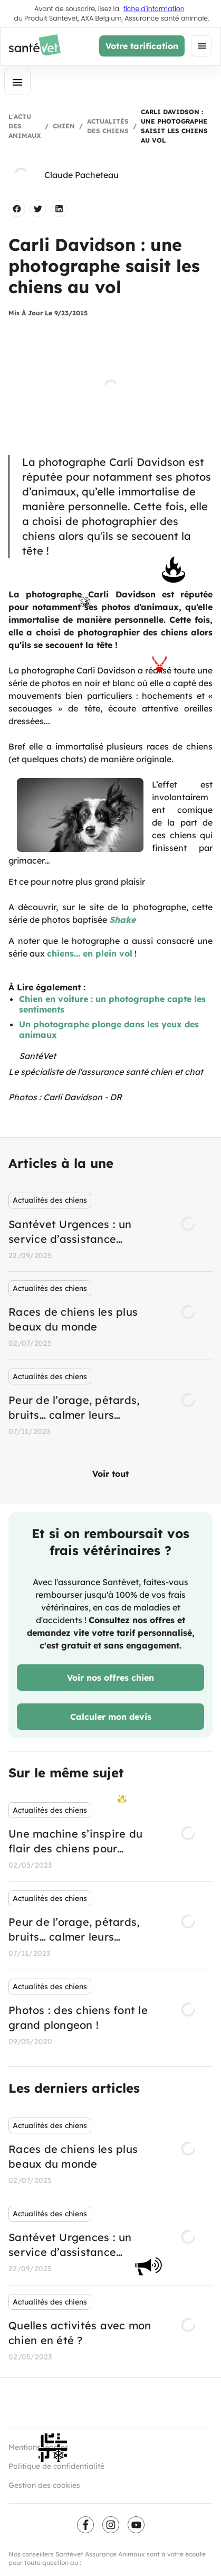 The height and width of the screenshot is (2576, 221). What do you see at coordinates (85, 602) in the screenshot?
I see `activate fire punch ability or attack` at bounding box center [85, 602].